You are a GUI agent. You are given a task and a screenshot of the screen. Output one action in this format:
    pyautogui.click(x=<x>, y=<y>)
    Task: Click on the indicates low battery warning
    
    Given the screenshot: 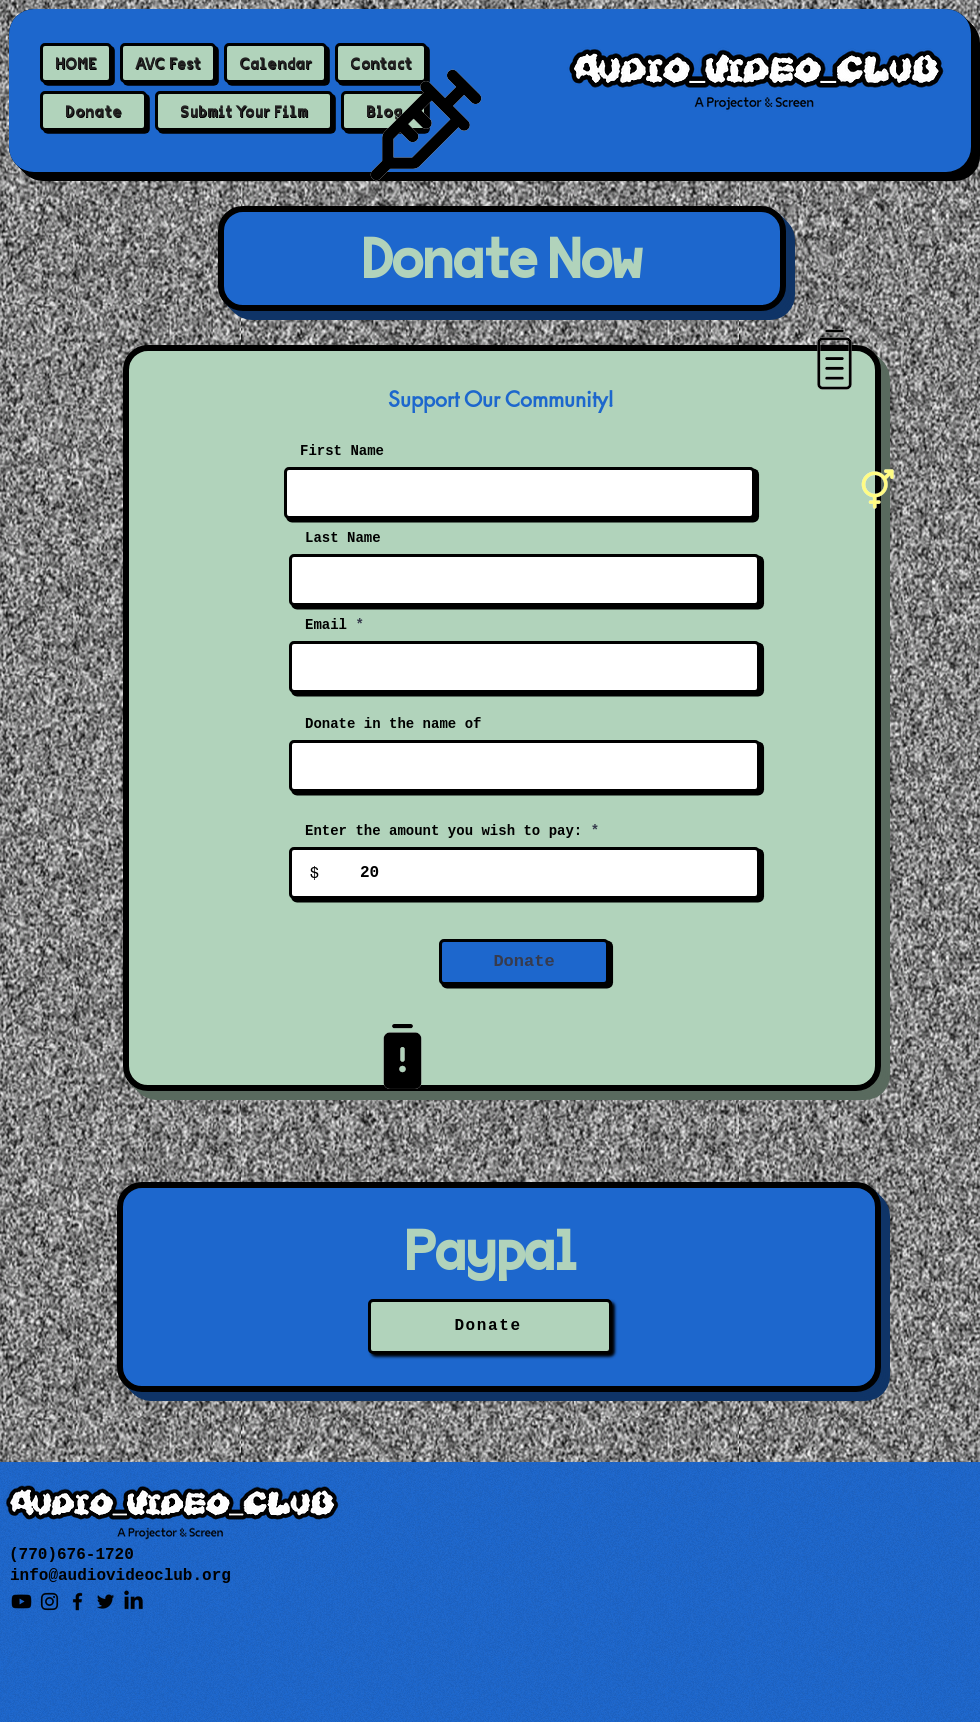 What is the action you would take?
    pyautogui.click(x=402, y=1057)
    